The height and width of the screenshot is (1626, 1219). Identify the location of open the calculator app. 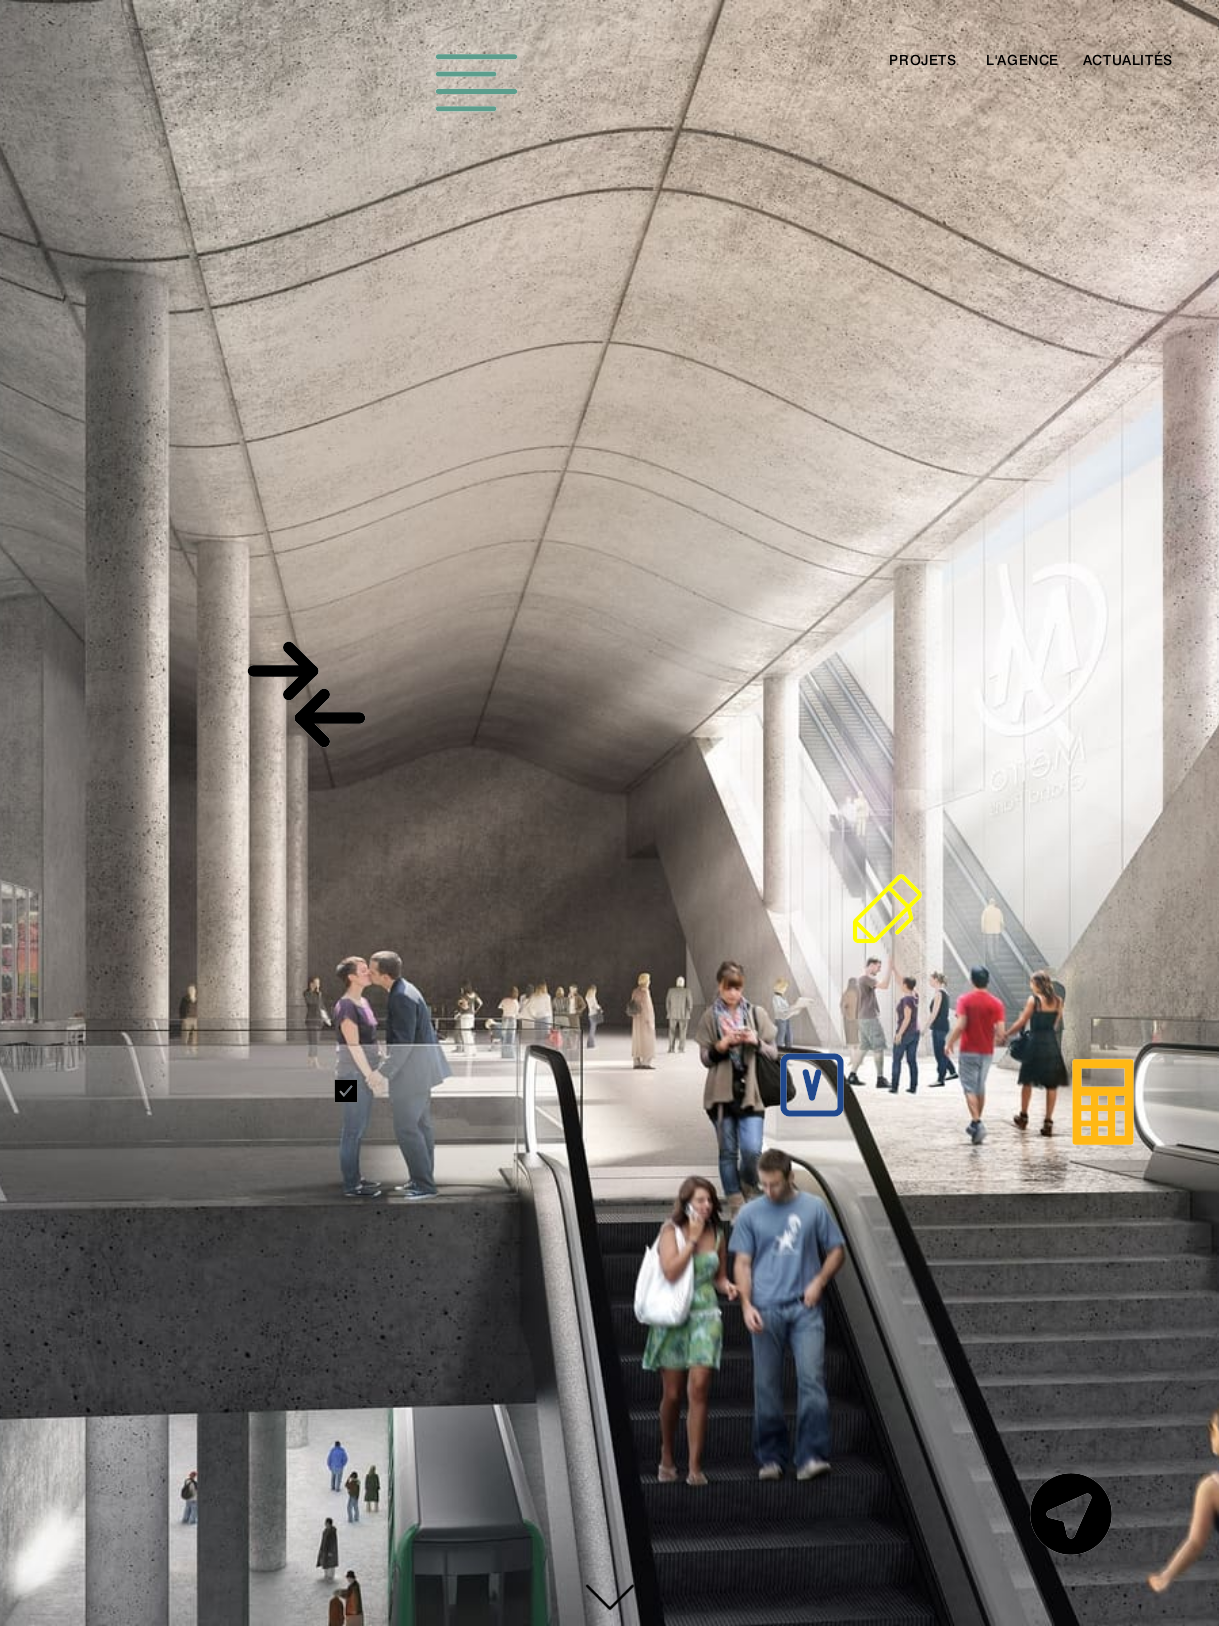
(1103, 1102).